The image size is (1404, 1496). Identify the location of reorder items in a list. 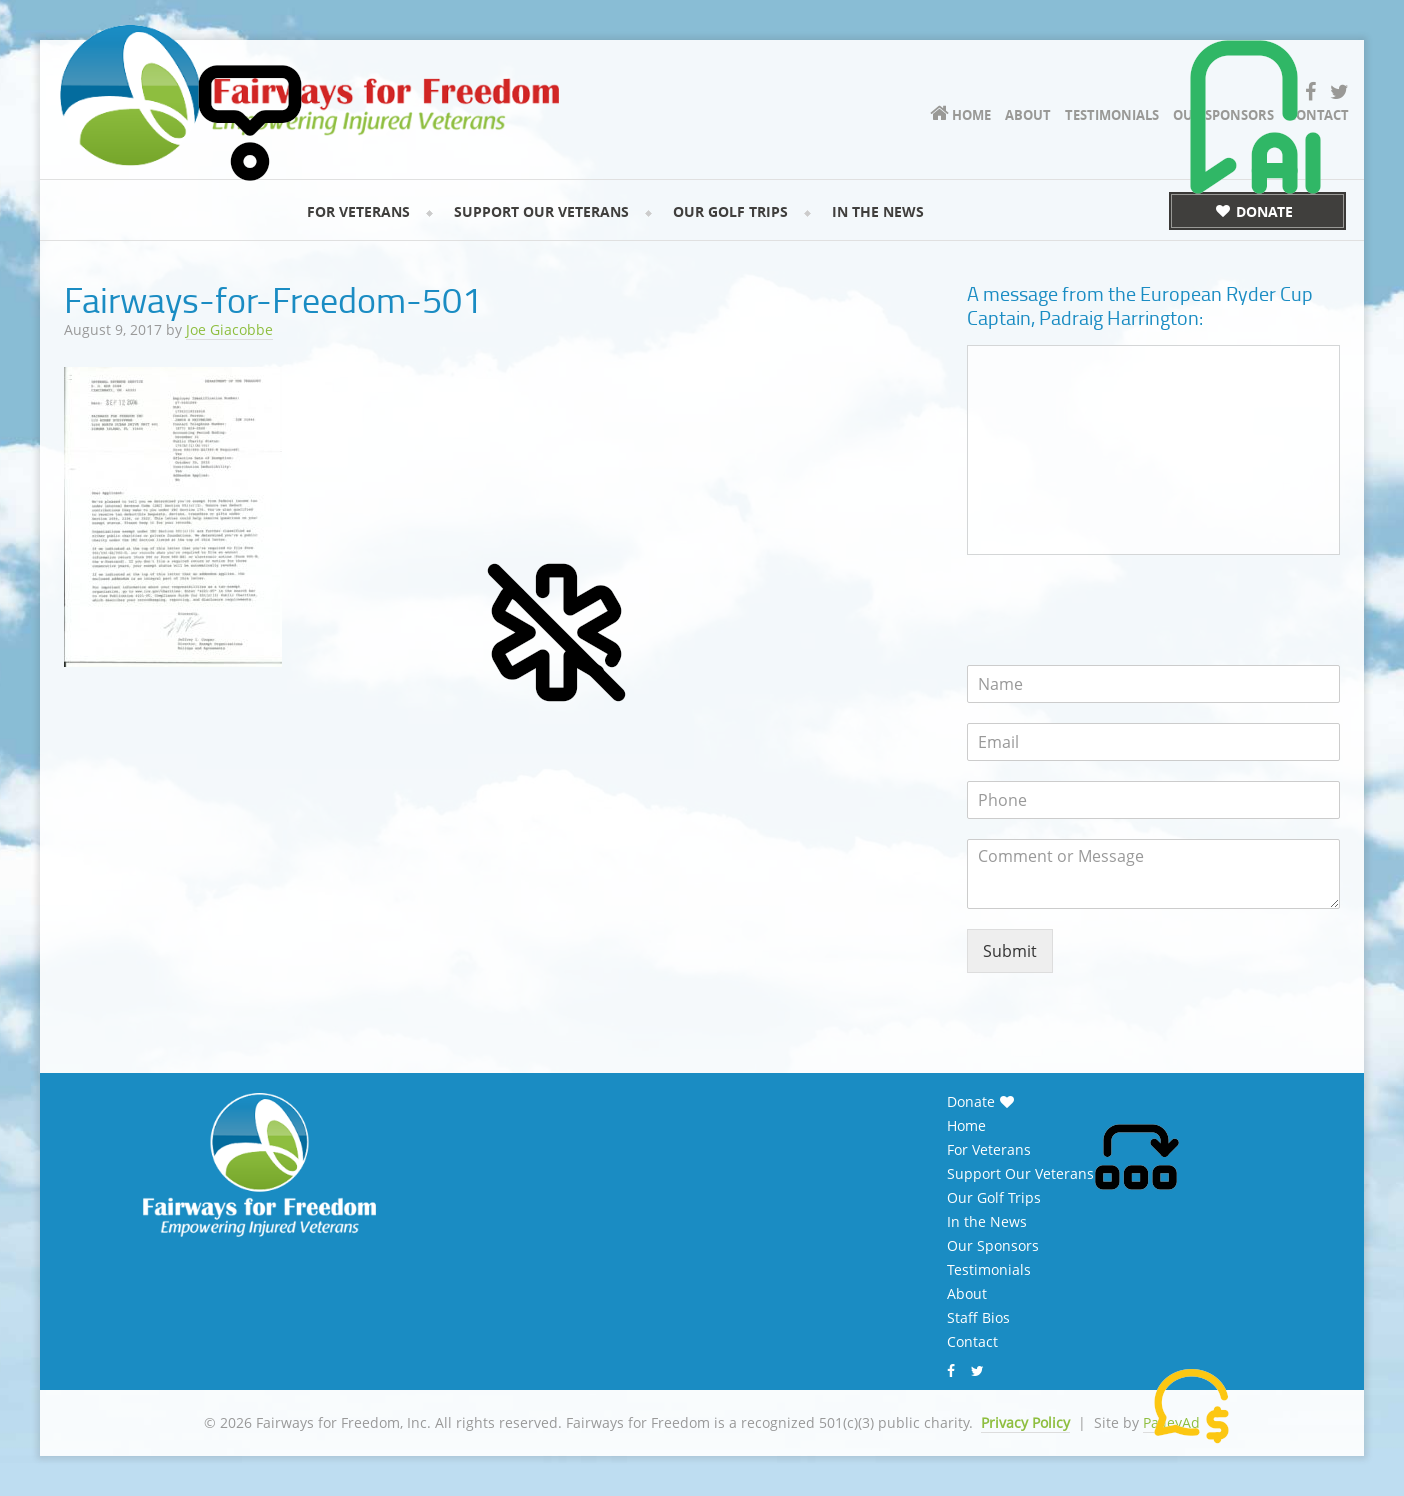
(1136, 1157).